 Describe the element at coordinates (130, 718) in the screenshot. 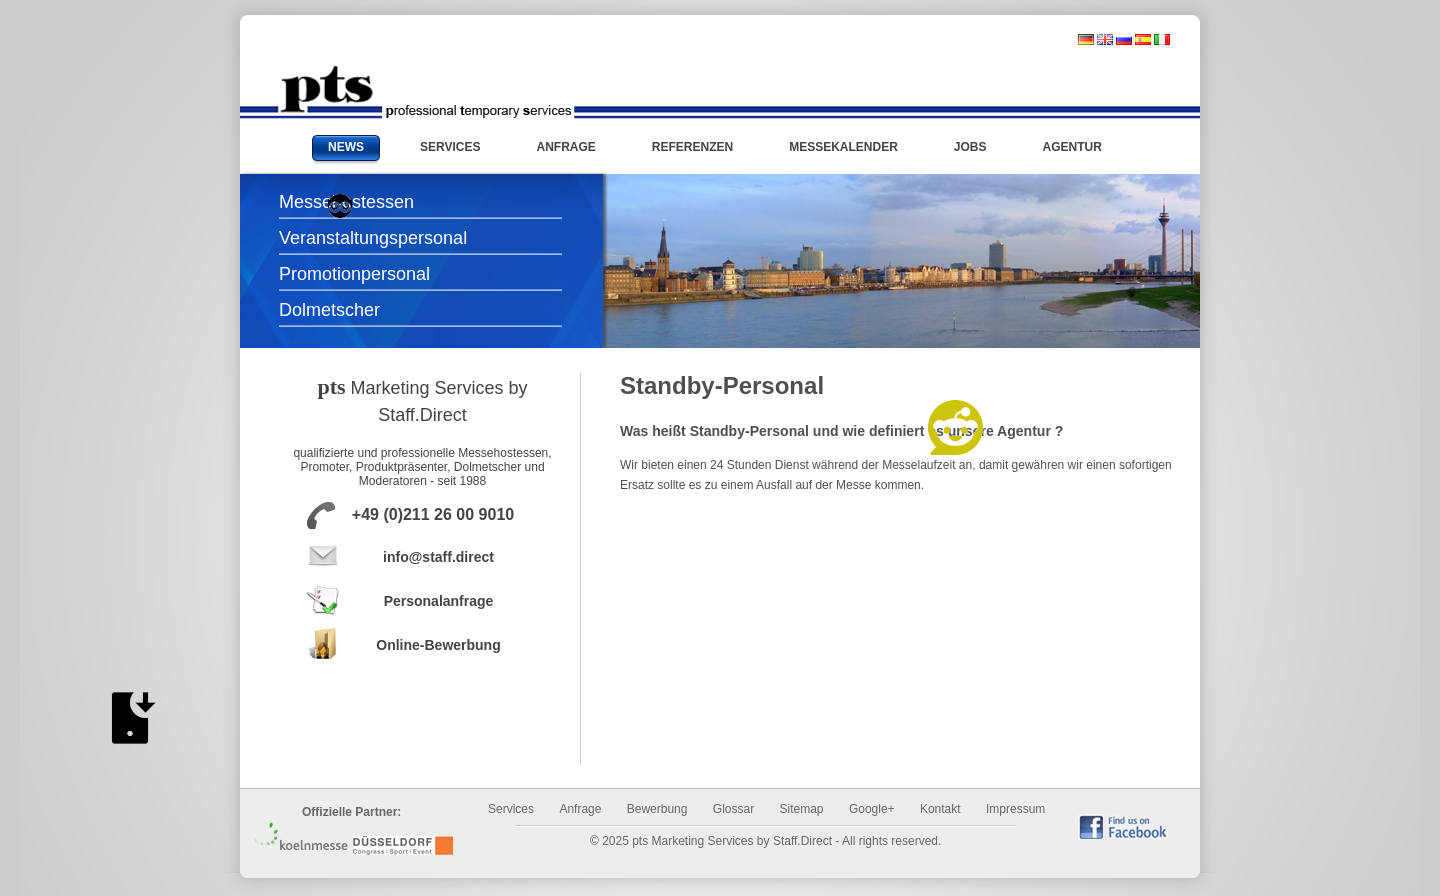

I see `download app to mobile device` at that location.